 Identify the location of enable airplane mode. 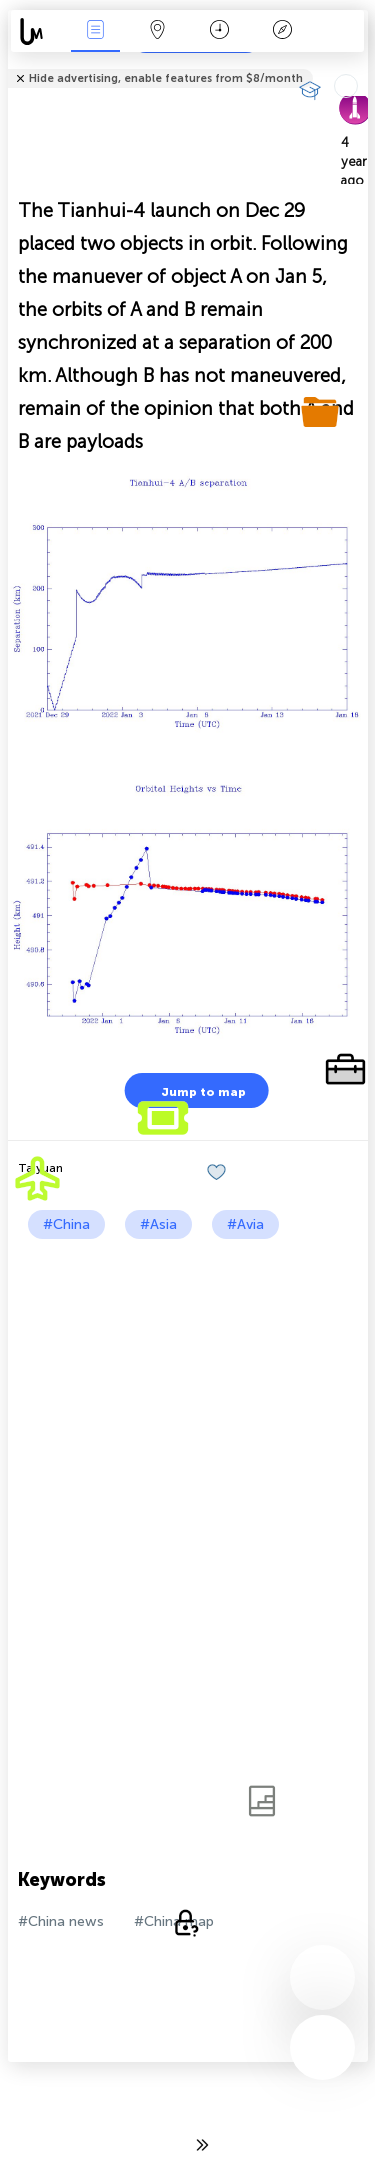
(37, 1178).